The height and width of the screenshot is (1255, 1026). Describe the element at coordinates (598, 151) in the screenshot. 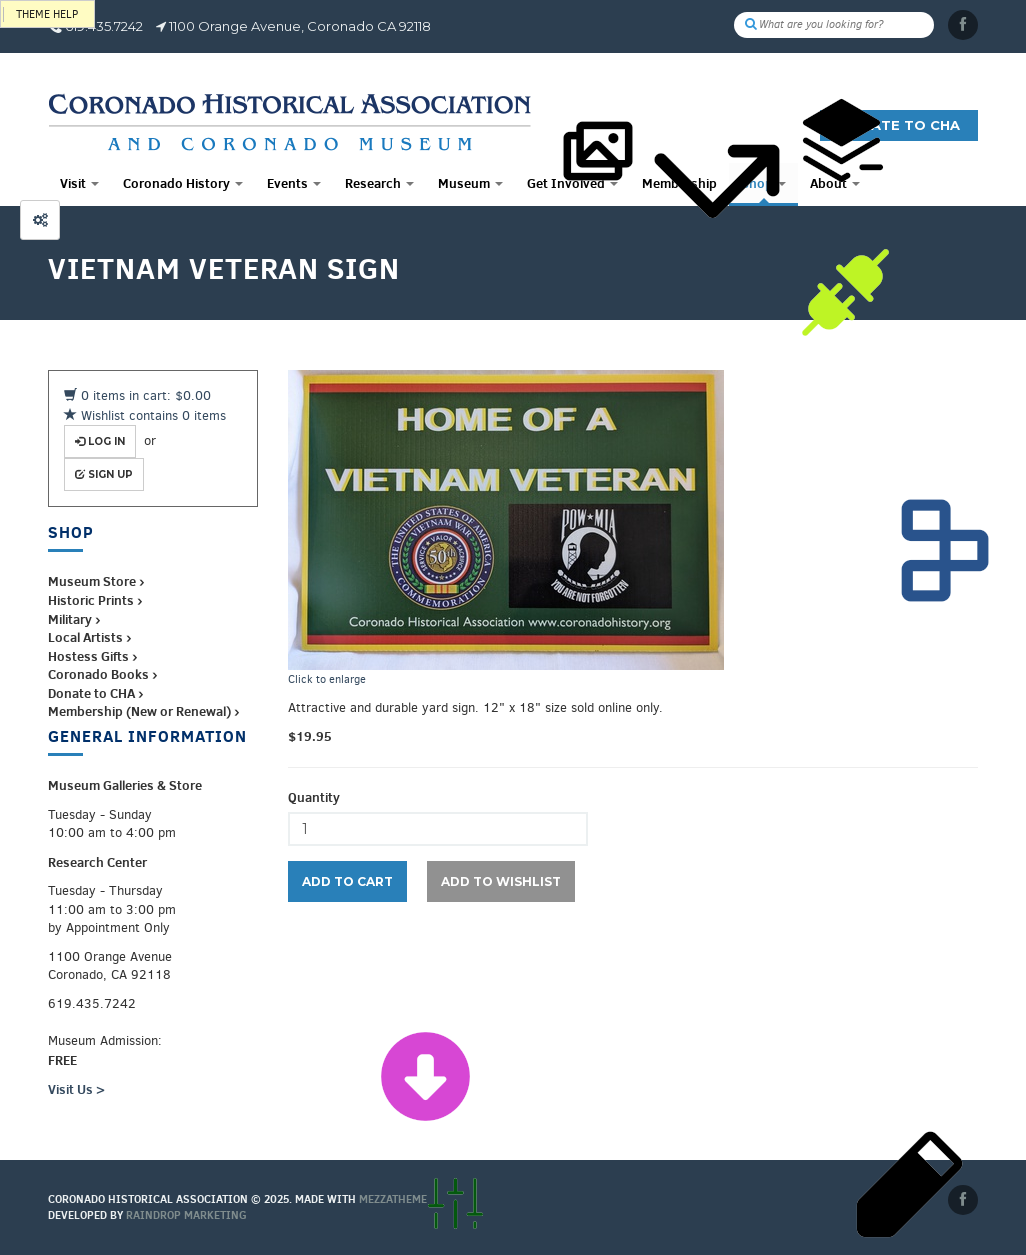

I see `view photo gallery` at that location.